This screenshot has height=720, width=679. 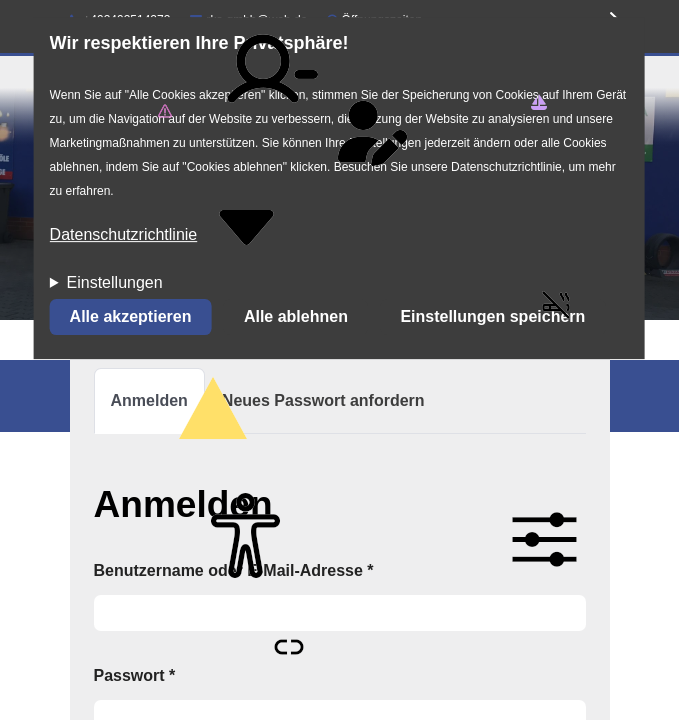 I want to click on disconnect or remove a linked account, so click(x=289, y=647).